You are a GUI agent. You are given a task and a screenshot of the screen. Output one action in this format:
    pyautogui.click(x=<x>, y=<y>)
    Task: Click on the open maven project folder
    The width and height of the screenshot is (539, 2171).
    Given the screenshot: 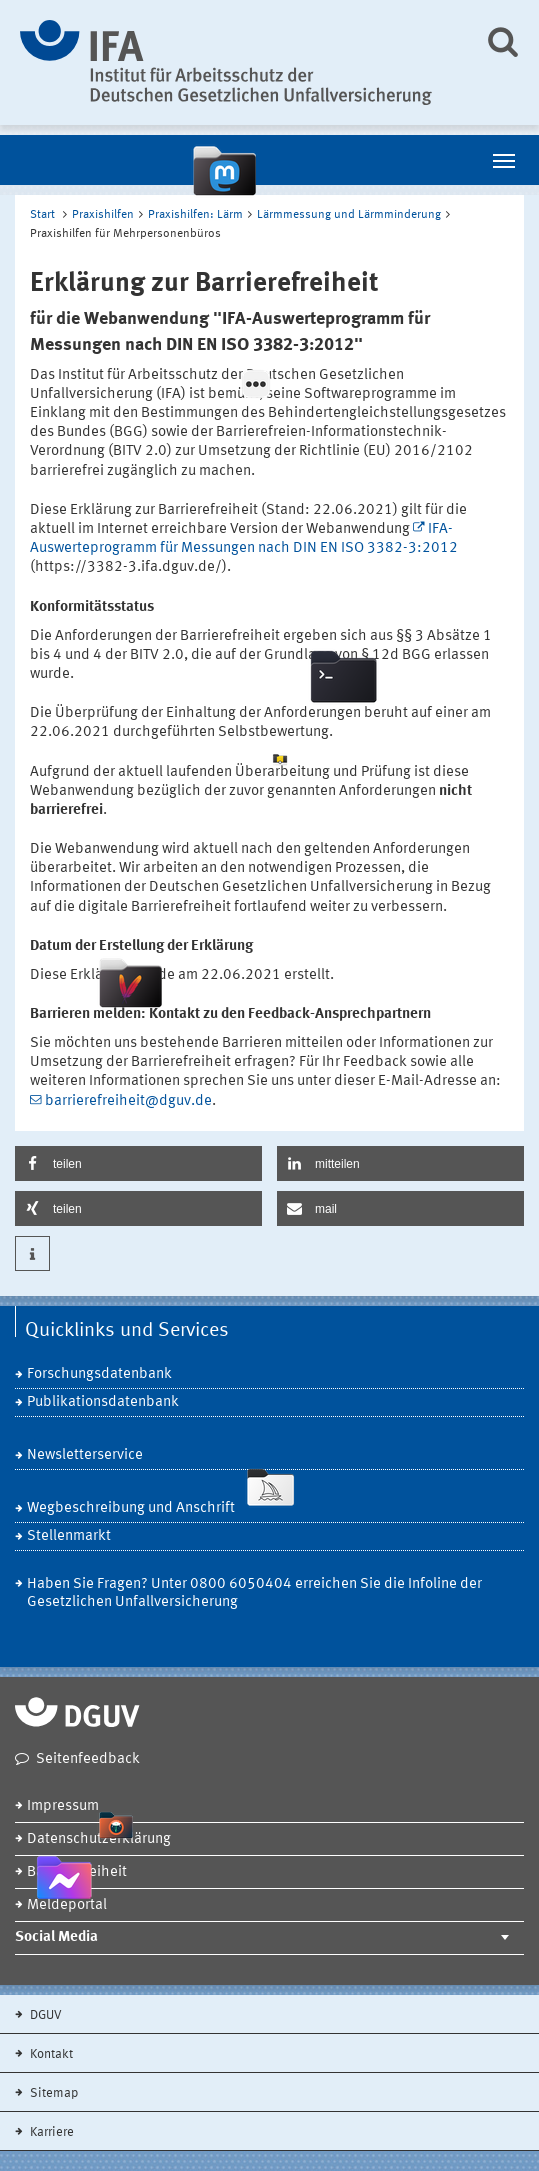 What is the action you would take?
    pyautogui.click(x=130, y=984)
    